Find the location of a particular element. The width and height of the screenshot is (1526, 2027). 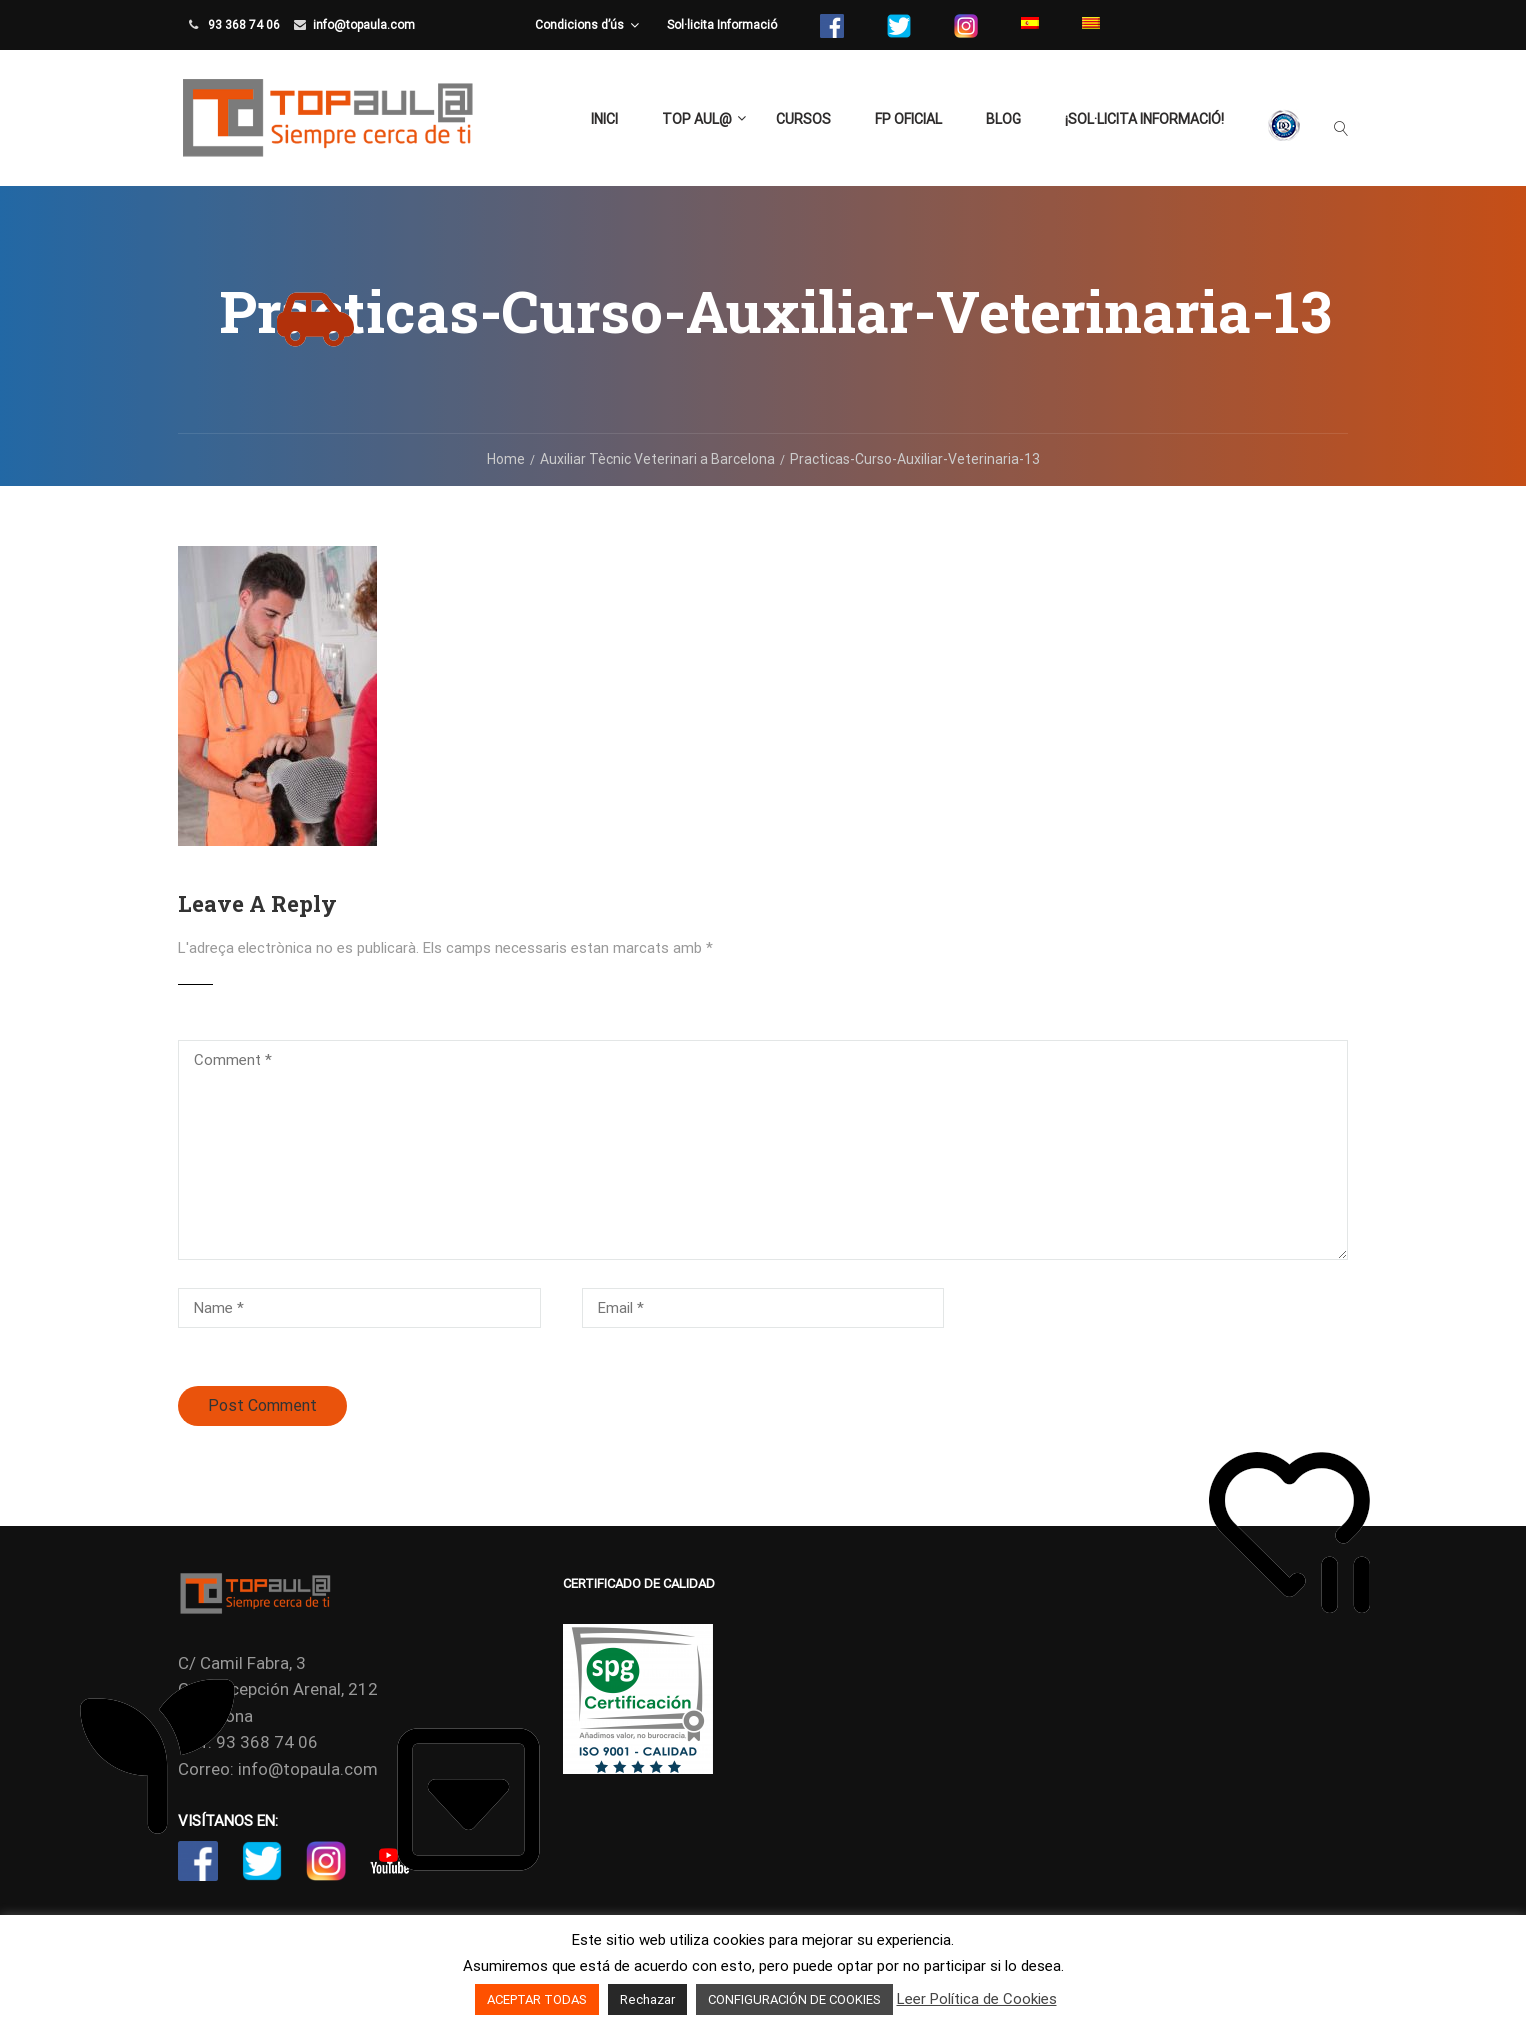

pause health monitoring or tracking is located at coordinates (1289, 1524).